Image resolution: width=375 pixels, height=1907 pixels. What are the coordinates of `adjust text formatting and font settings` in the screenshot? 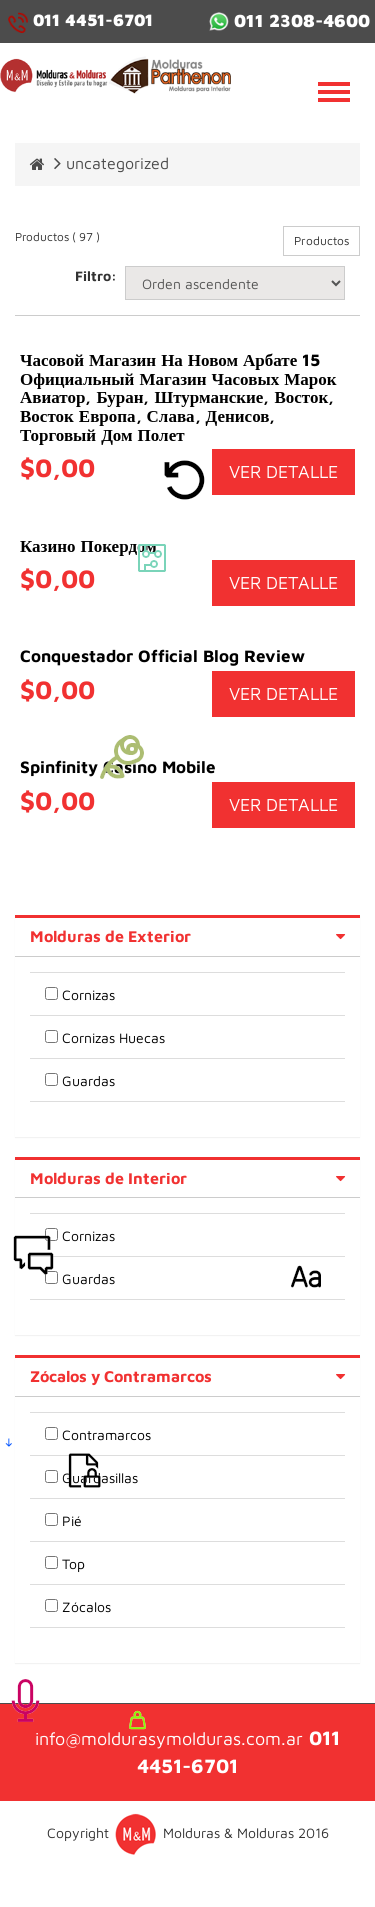 It's located at (306, 1278).